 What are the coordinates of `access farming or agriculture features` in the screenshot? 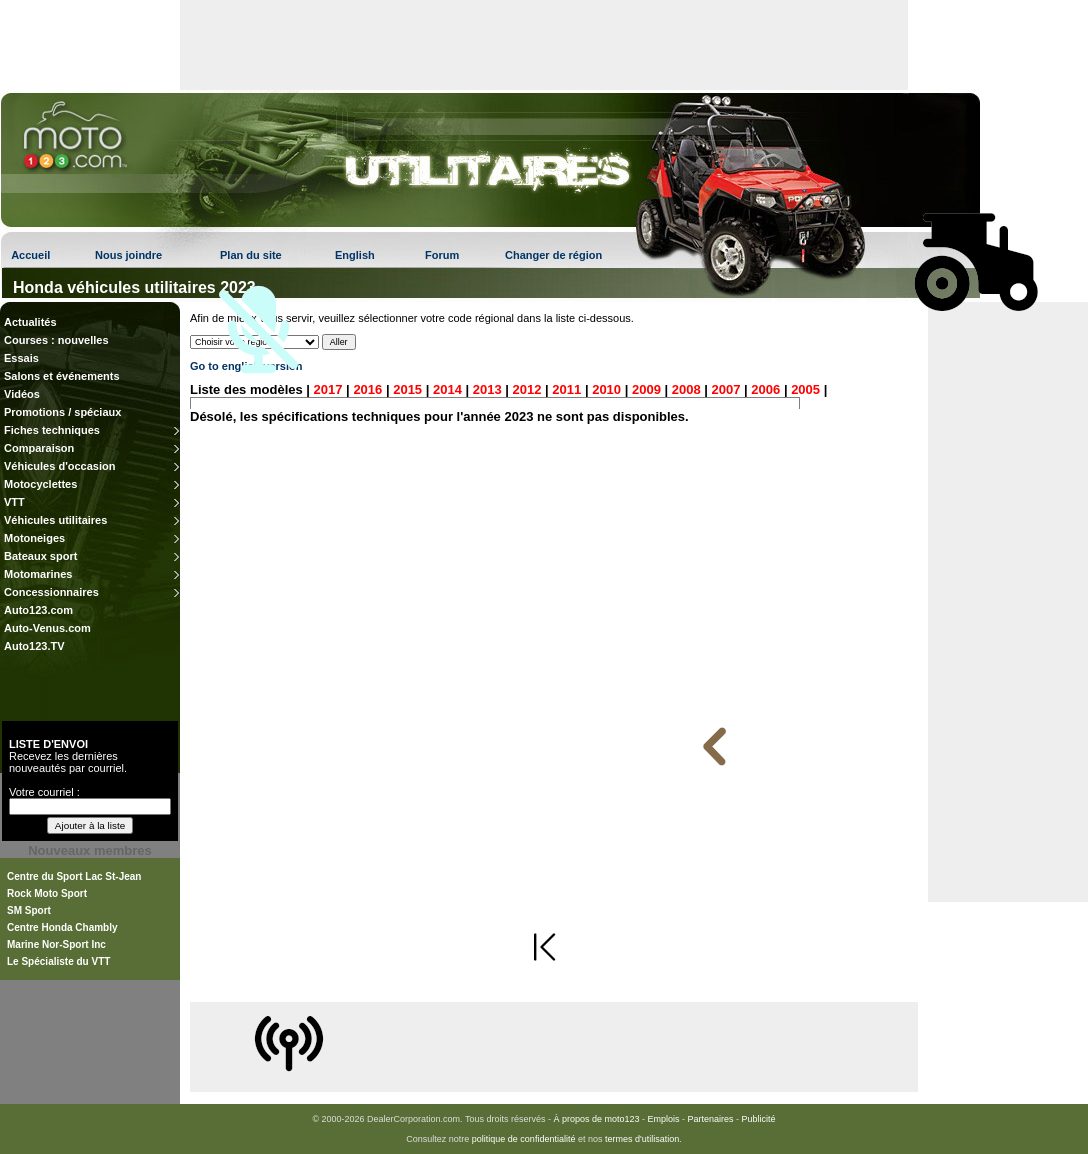 It's located at (974, 260).